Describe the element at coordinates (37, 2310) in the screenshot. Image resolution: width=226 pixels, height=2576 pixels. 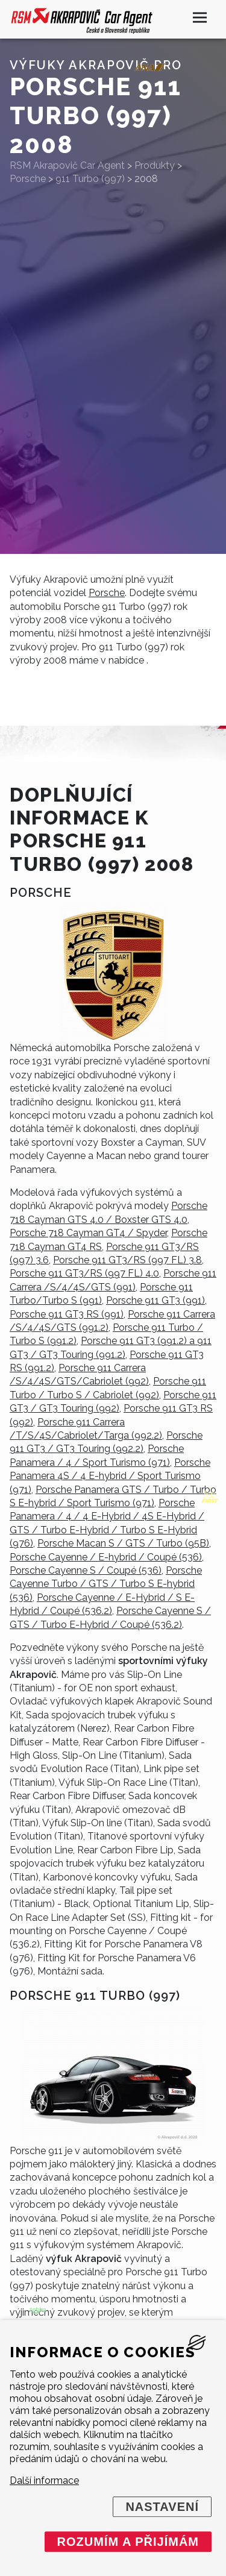
I see `open the Żabka convenience store app` at that location.